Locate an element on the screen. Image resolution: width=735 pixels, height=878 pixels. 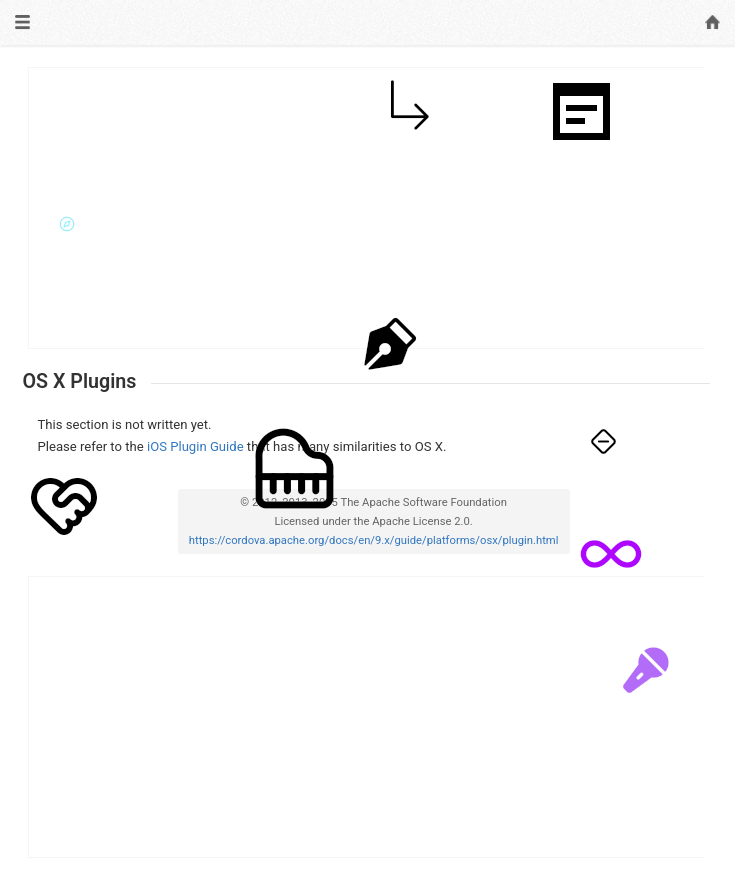
access drawing or illustration tools is located at coordinates (387, 347).